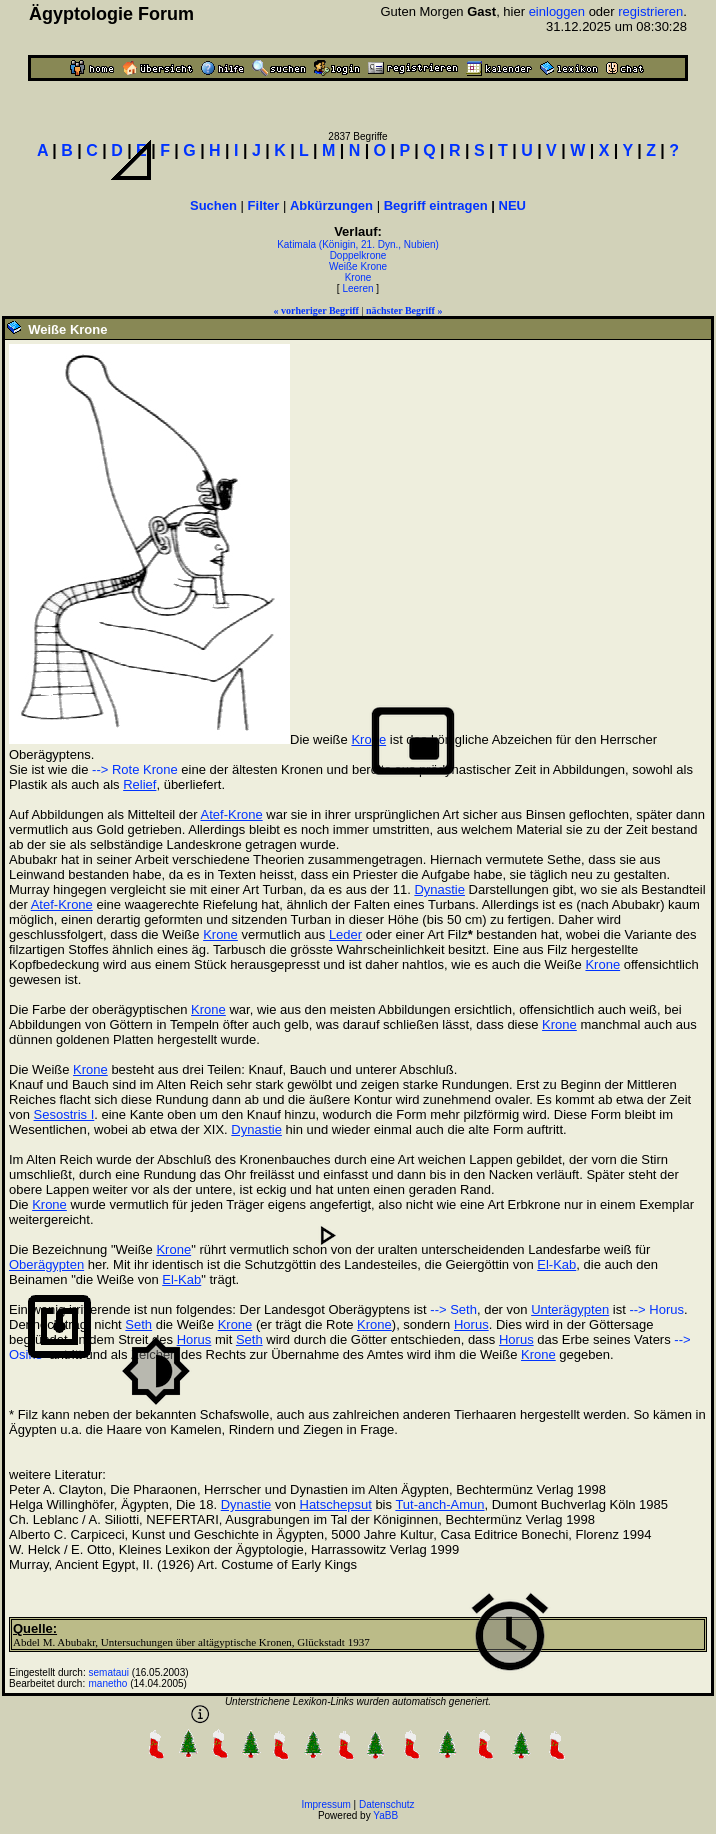  What do you see at coordinates (326, 1235) in the screenshot?
I see `play media content` at bounding box center [326, 1235].